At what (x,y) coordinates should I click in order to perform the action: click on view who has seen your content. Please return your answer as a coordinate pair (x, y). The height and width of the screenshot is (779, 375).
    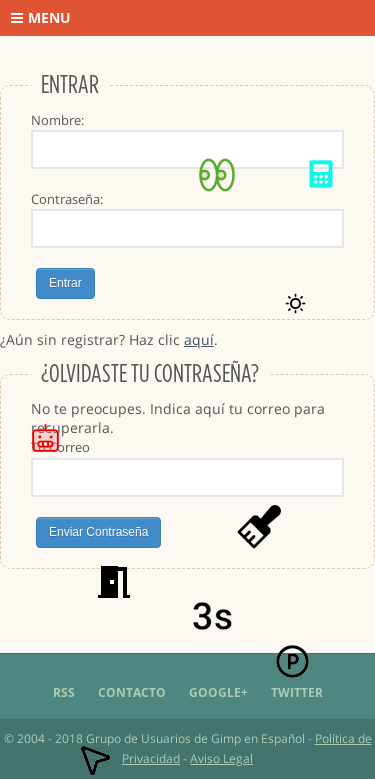
    Looking at the image, I should click on (217, 175).